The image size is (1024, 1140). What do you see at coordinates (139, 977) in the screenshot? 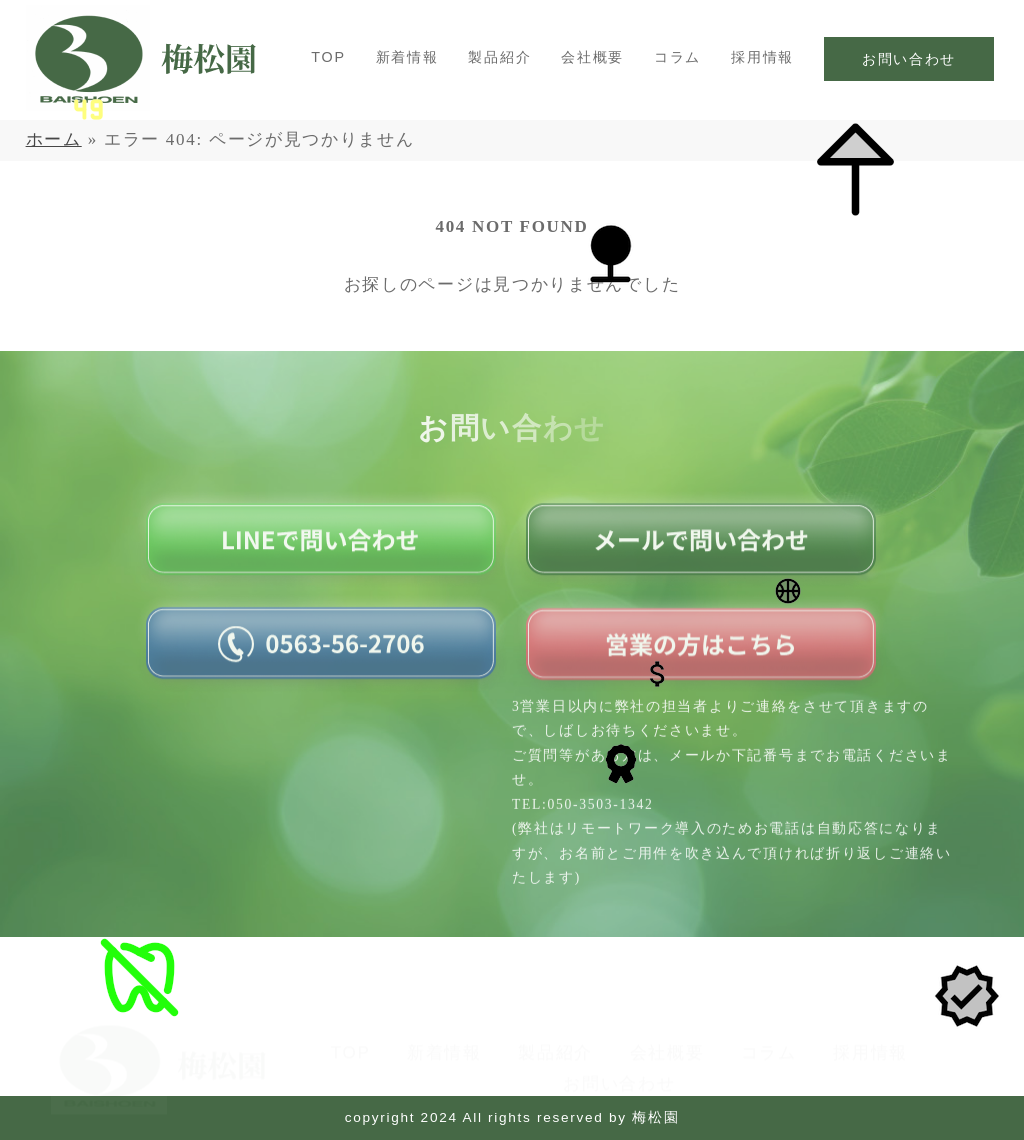
I see `dental services unavailable` at bounding box center [139, 977].